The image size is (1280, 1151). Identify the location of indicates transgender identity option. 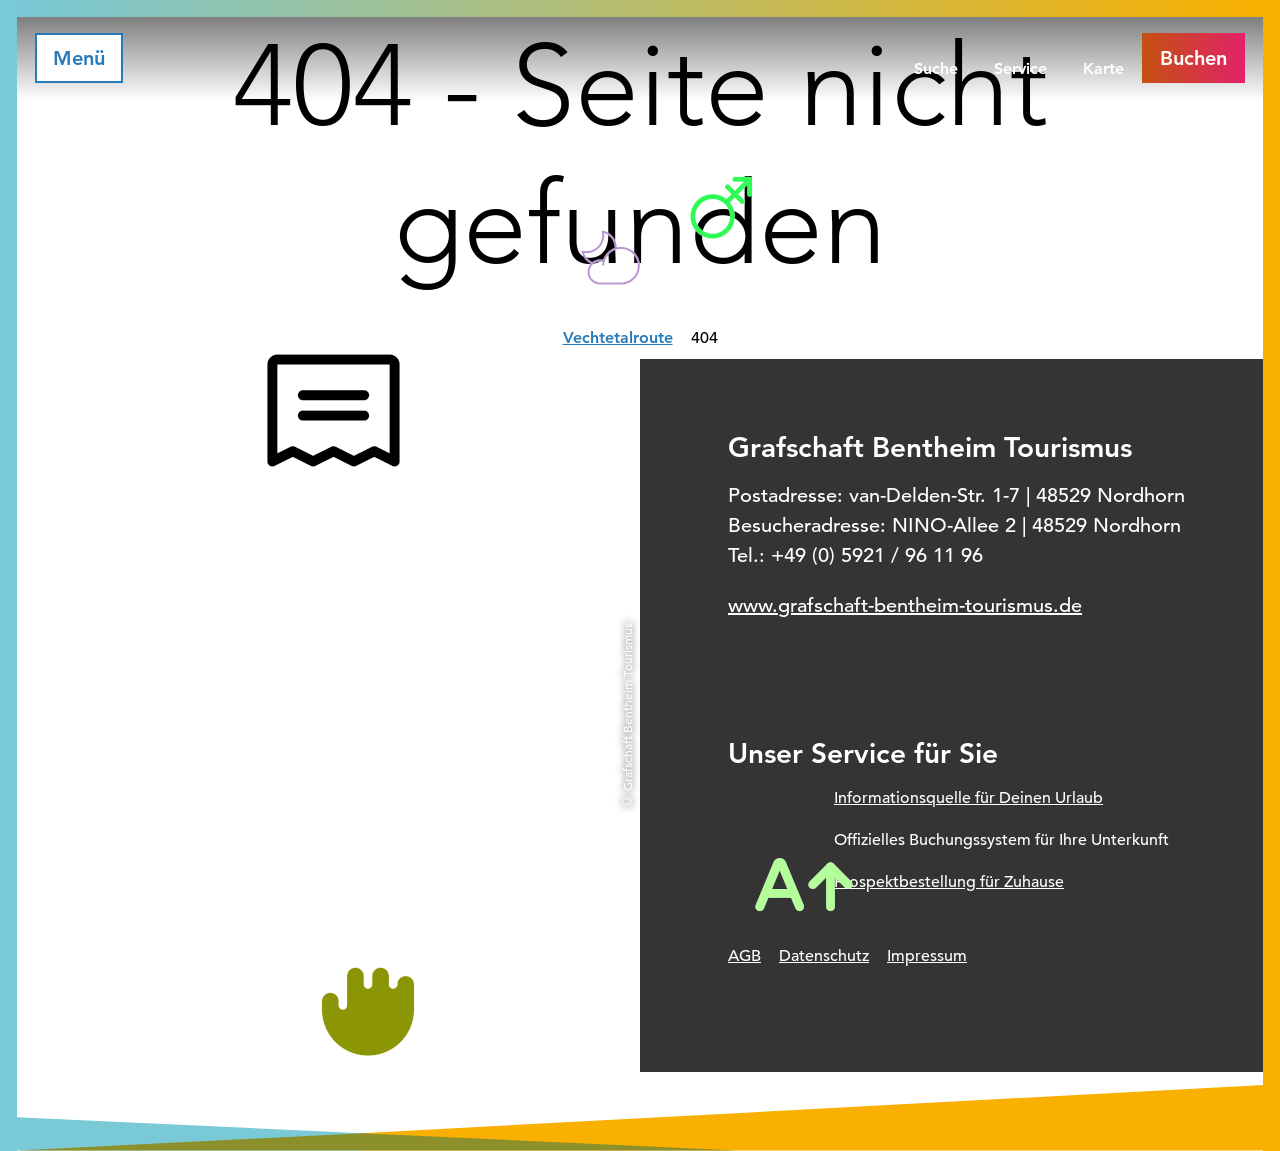
(722, 206).